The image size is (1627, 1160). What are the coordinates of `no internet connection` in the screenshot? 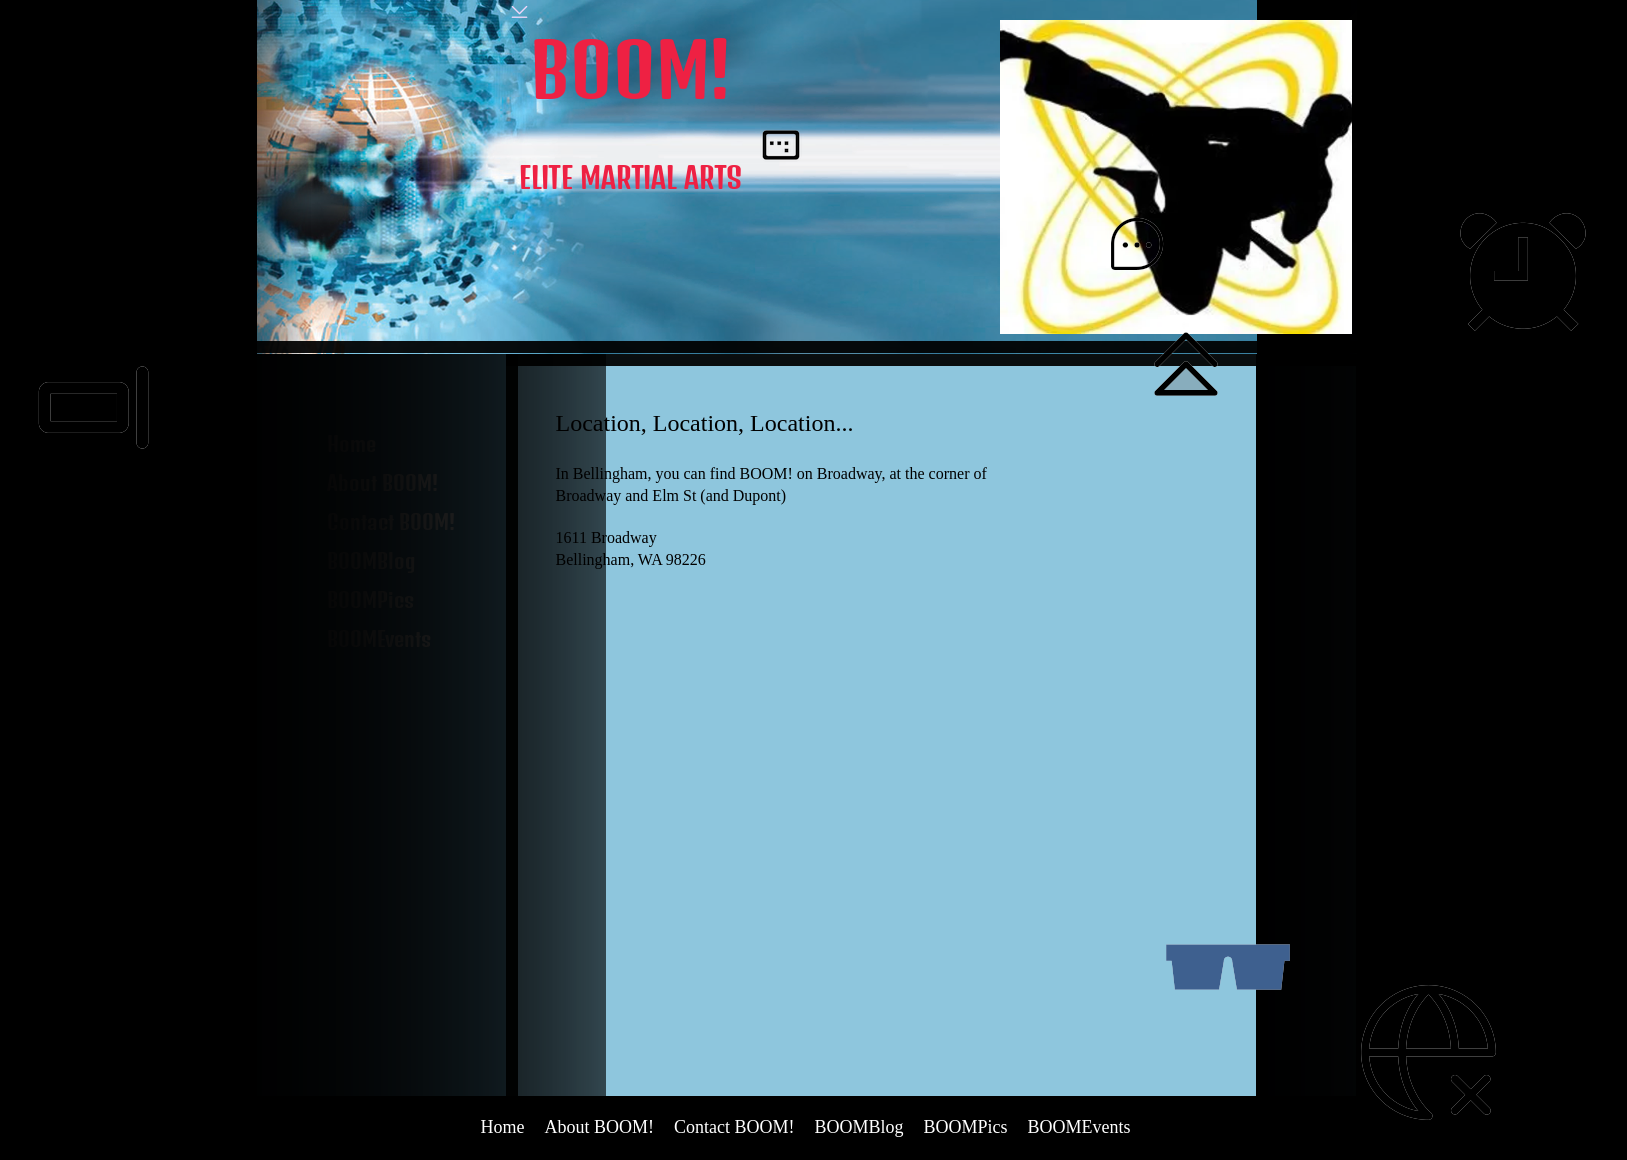 It's located at (1428, 1052).